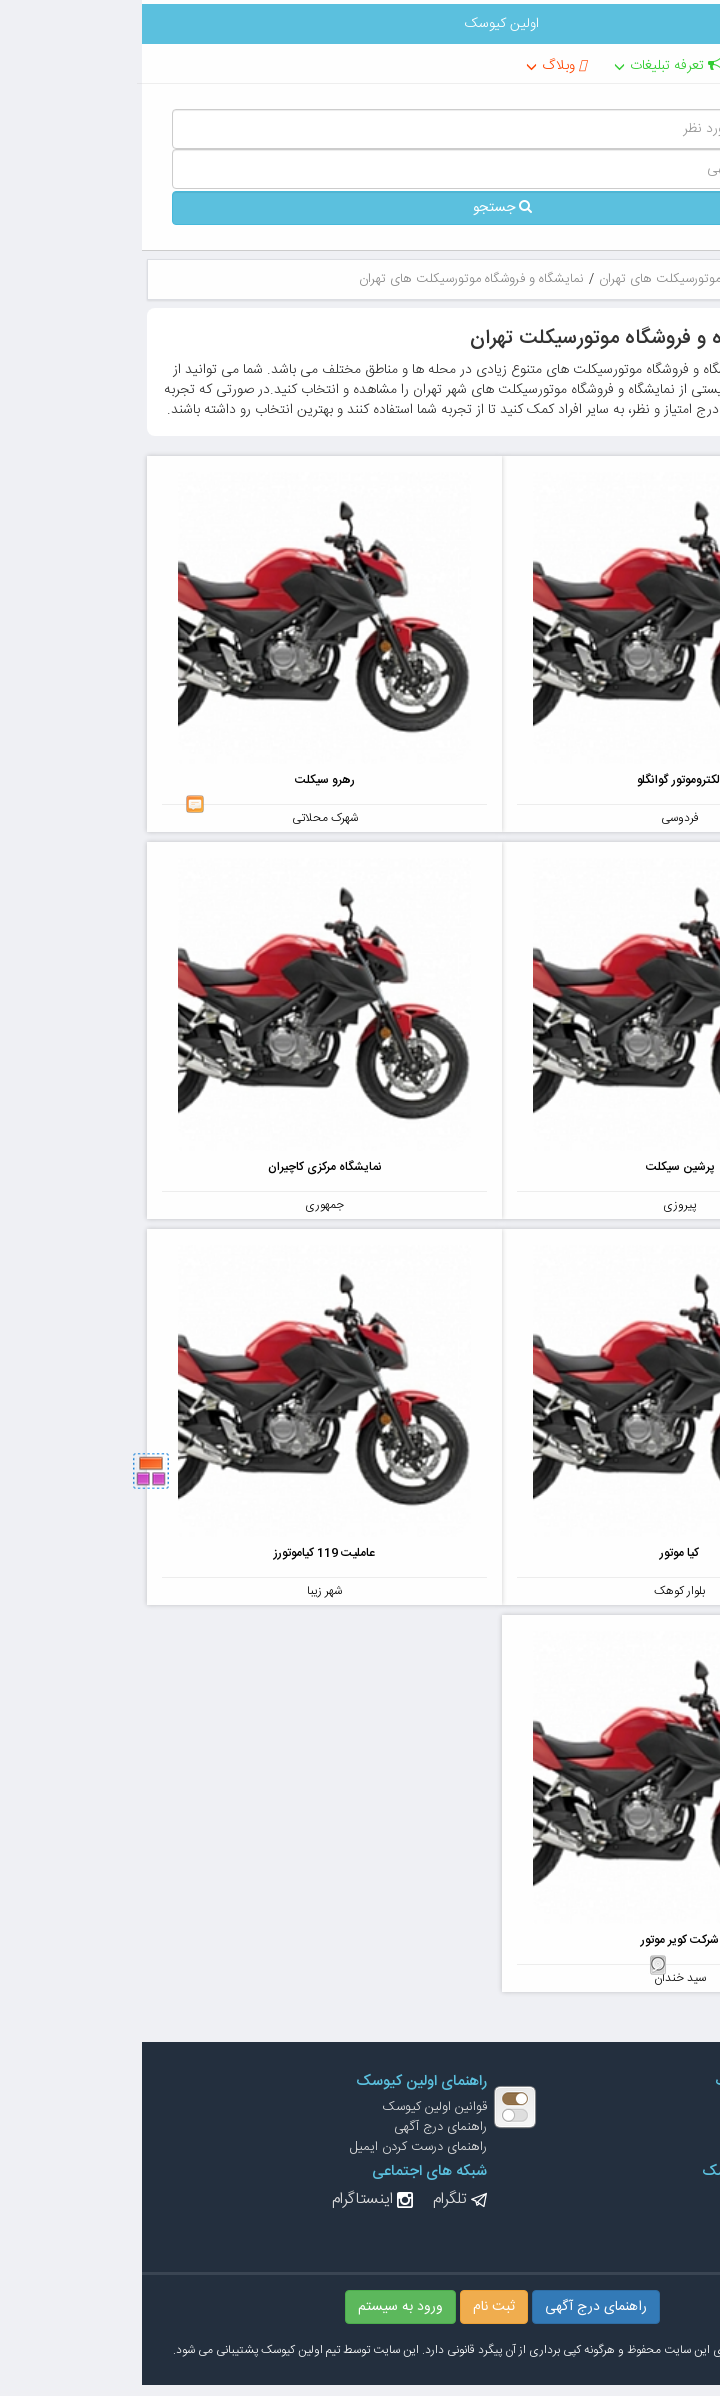  I want to click on open system tweaks or customization settings, so click(515, 2107).